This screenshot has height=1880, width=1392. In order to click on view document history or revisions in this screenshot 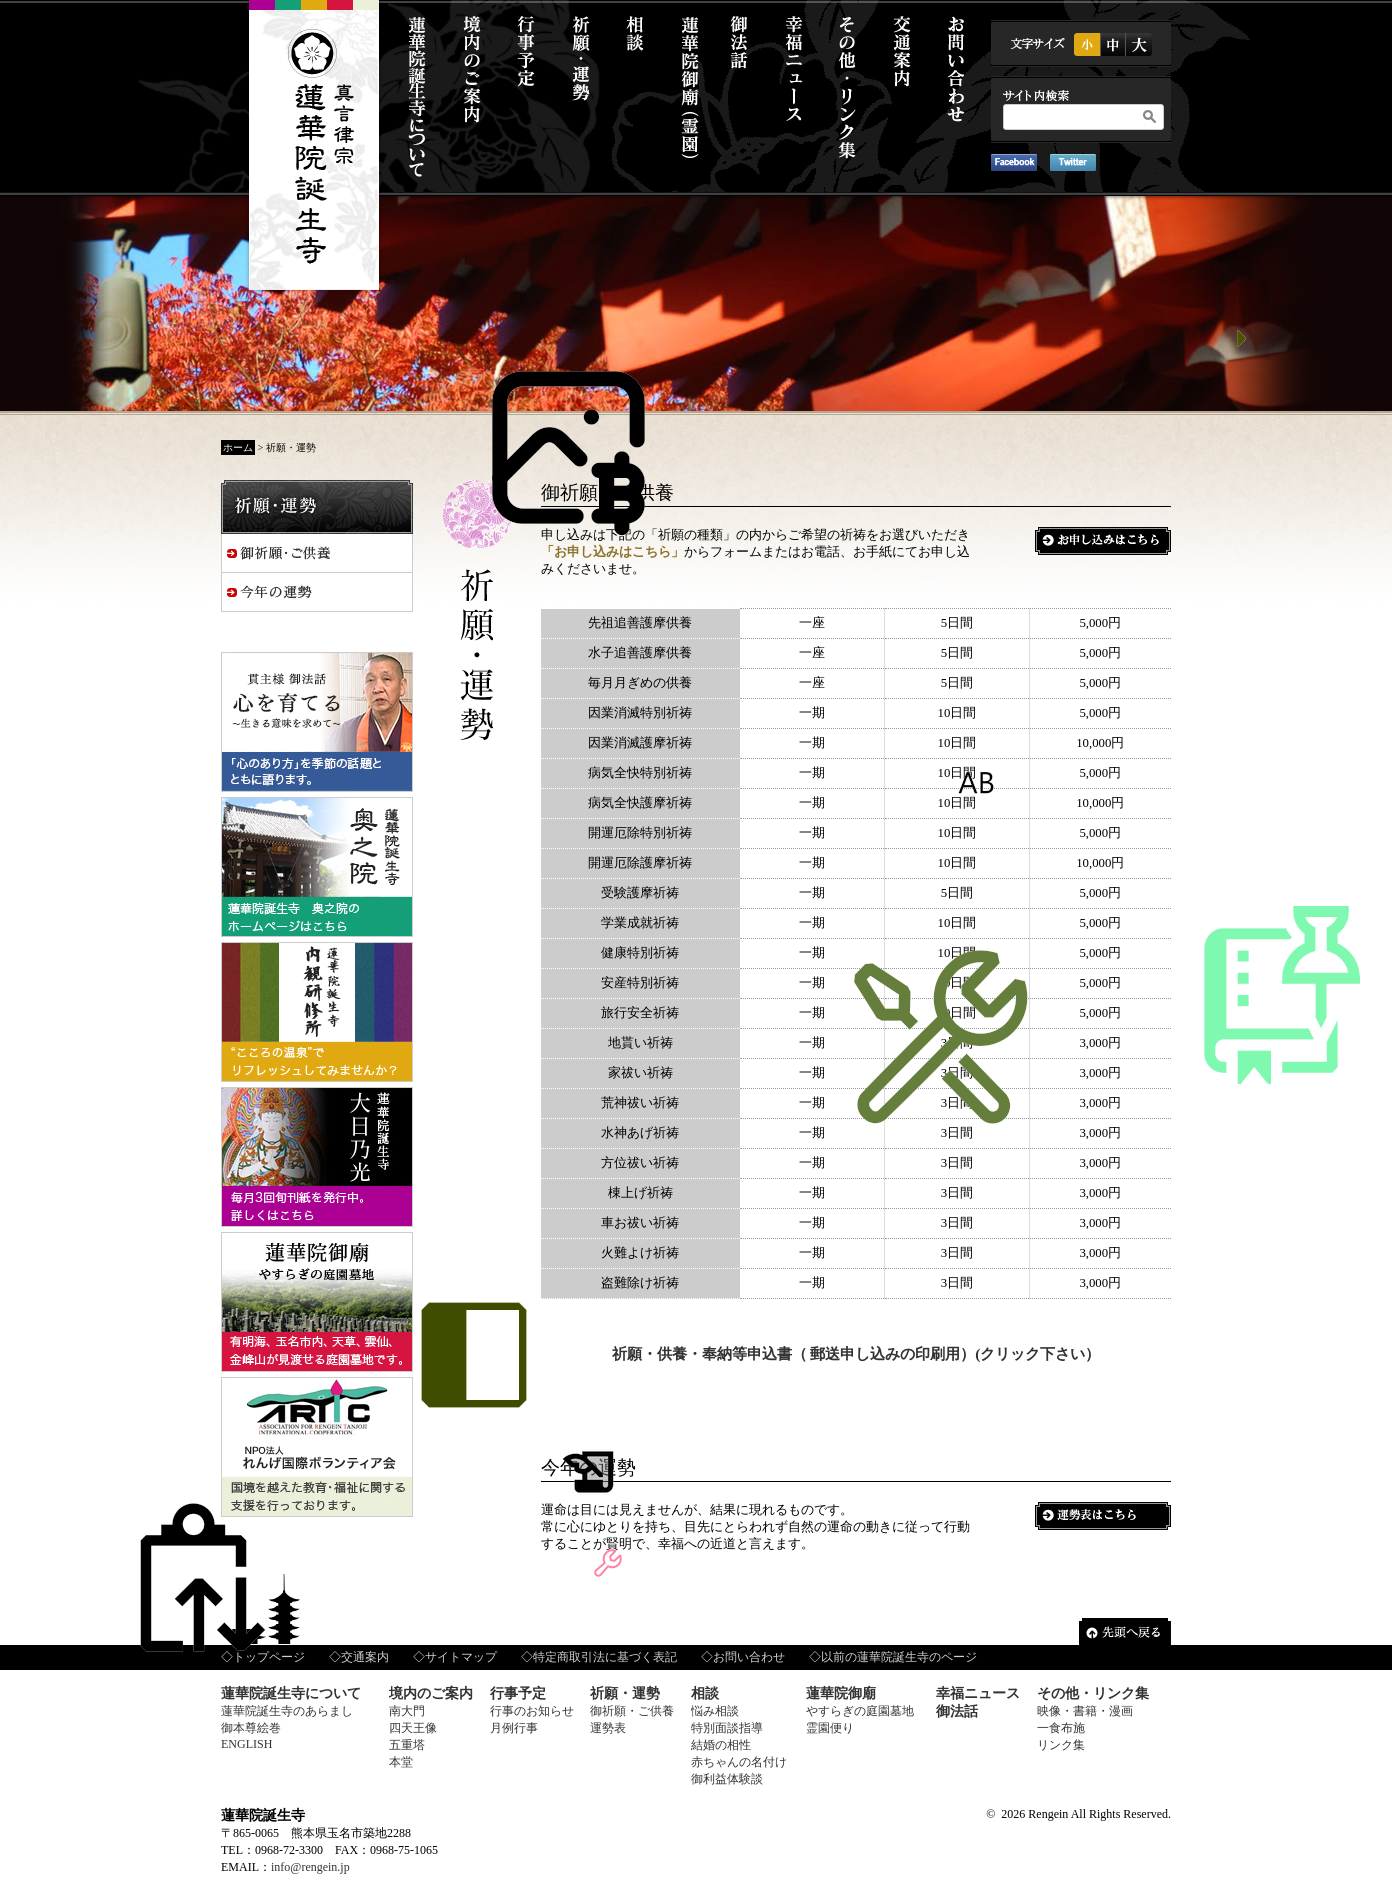, I will do `click(590, 1472)`.